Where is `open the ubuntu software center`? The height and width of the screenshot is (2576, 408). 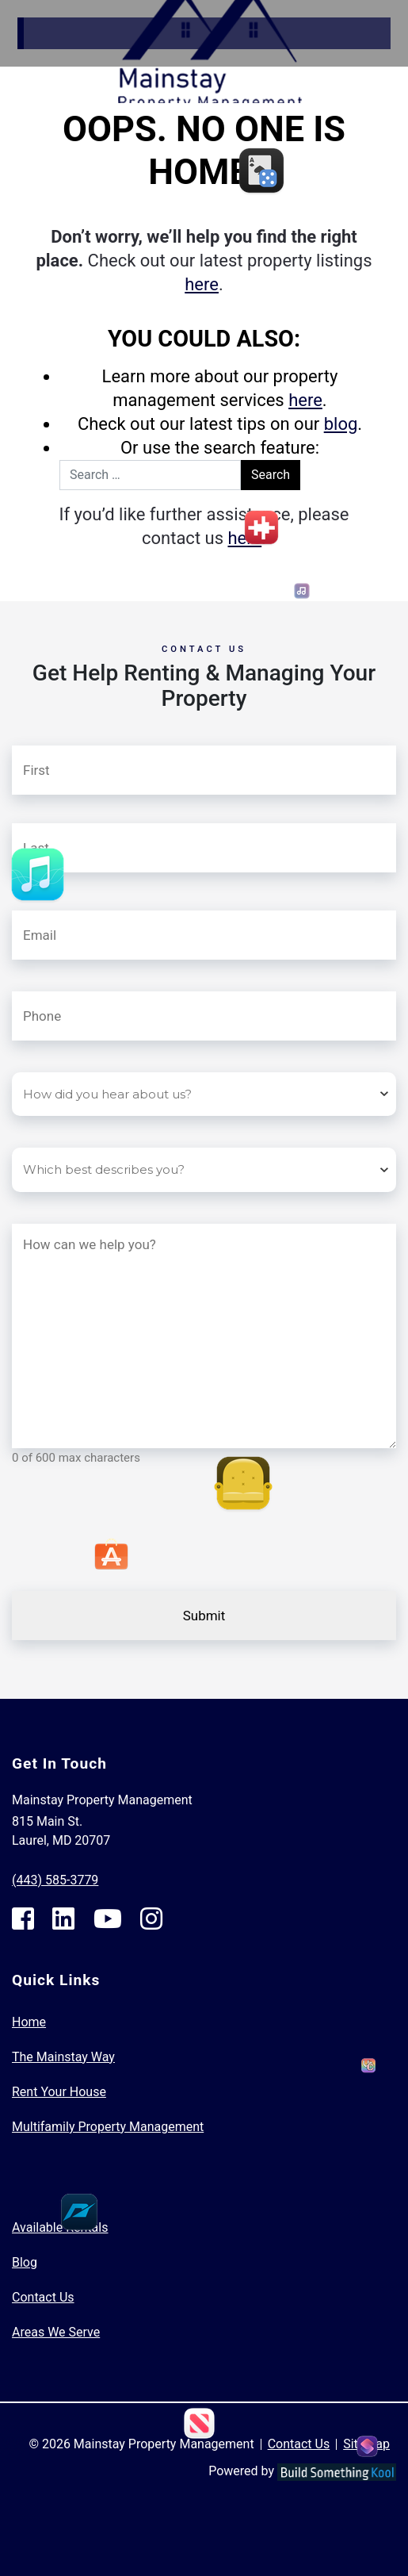 open the ubuntu software center is located at coordinates (111, 1556).